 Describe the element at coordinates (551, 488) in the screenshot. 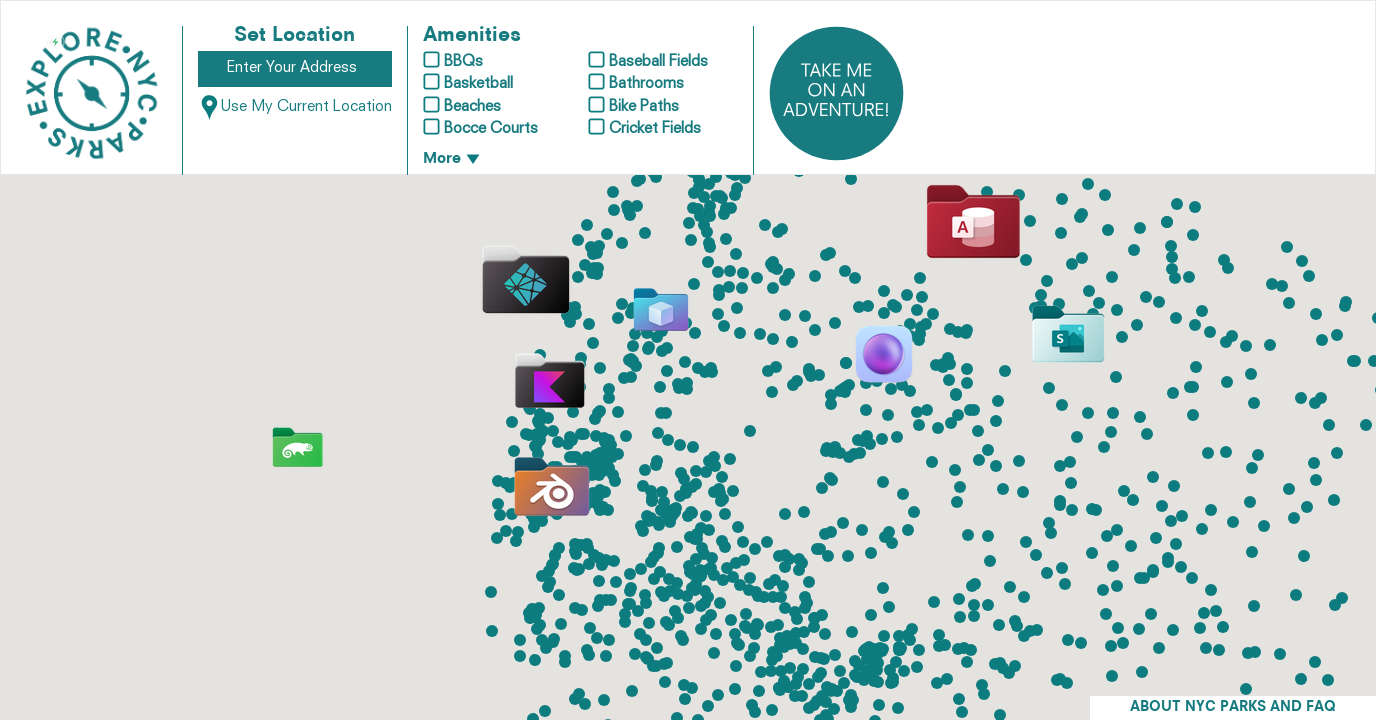

I see `open folder containing Blender project files` at that location.